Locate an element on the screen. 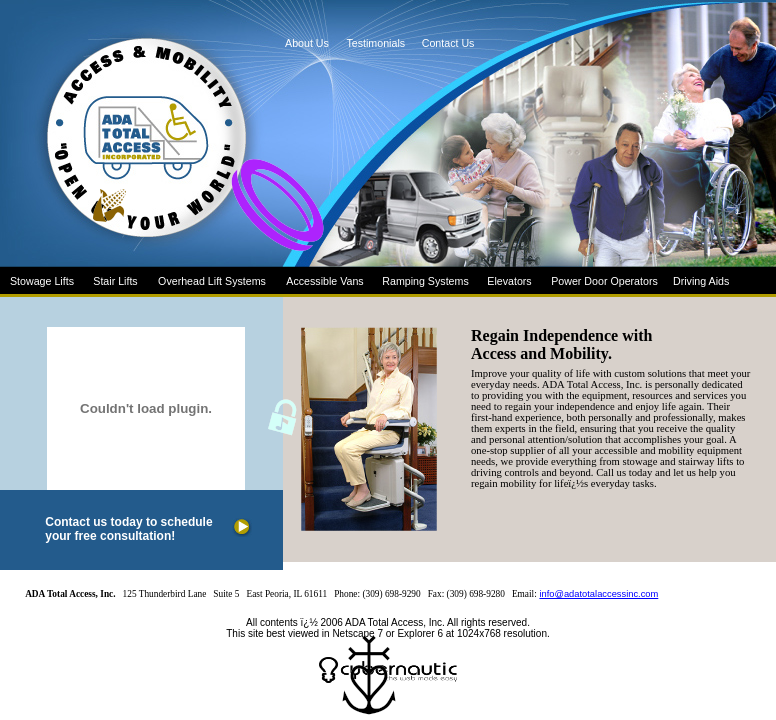 Image resolution: width=776 pixels, height=720 pixels. represents a farming or agriculture category is located at coordinates (109, 205).